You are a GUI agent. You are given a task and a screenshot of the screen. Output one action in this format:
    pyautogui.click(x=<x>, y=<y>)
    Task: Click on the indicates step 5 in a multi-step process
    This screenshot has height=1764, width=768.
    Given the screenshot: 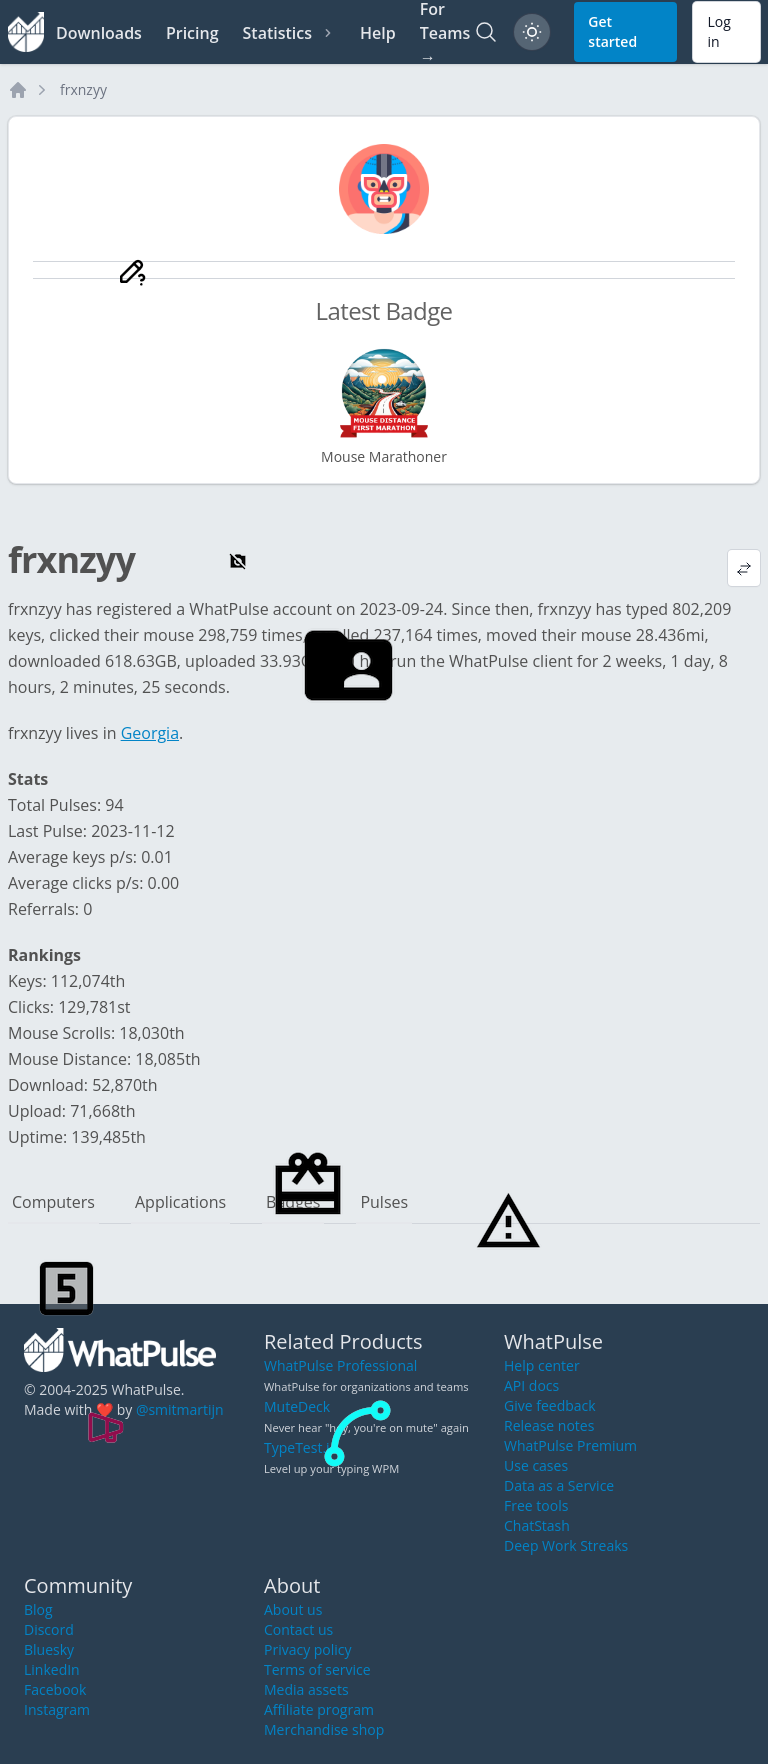 What is the action you would take?
    pyautogui.click(x=66, y=1288)
    